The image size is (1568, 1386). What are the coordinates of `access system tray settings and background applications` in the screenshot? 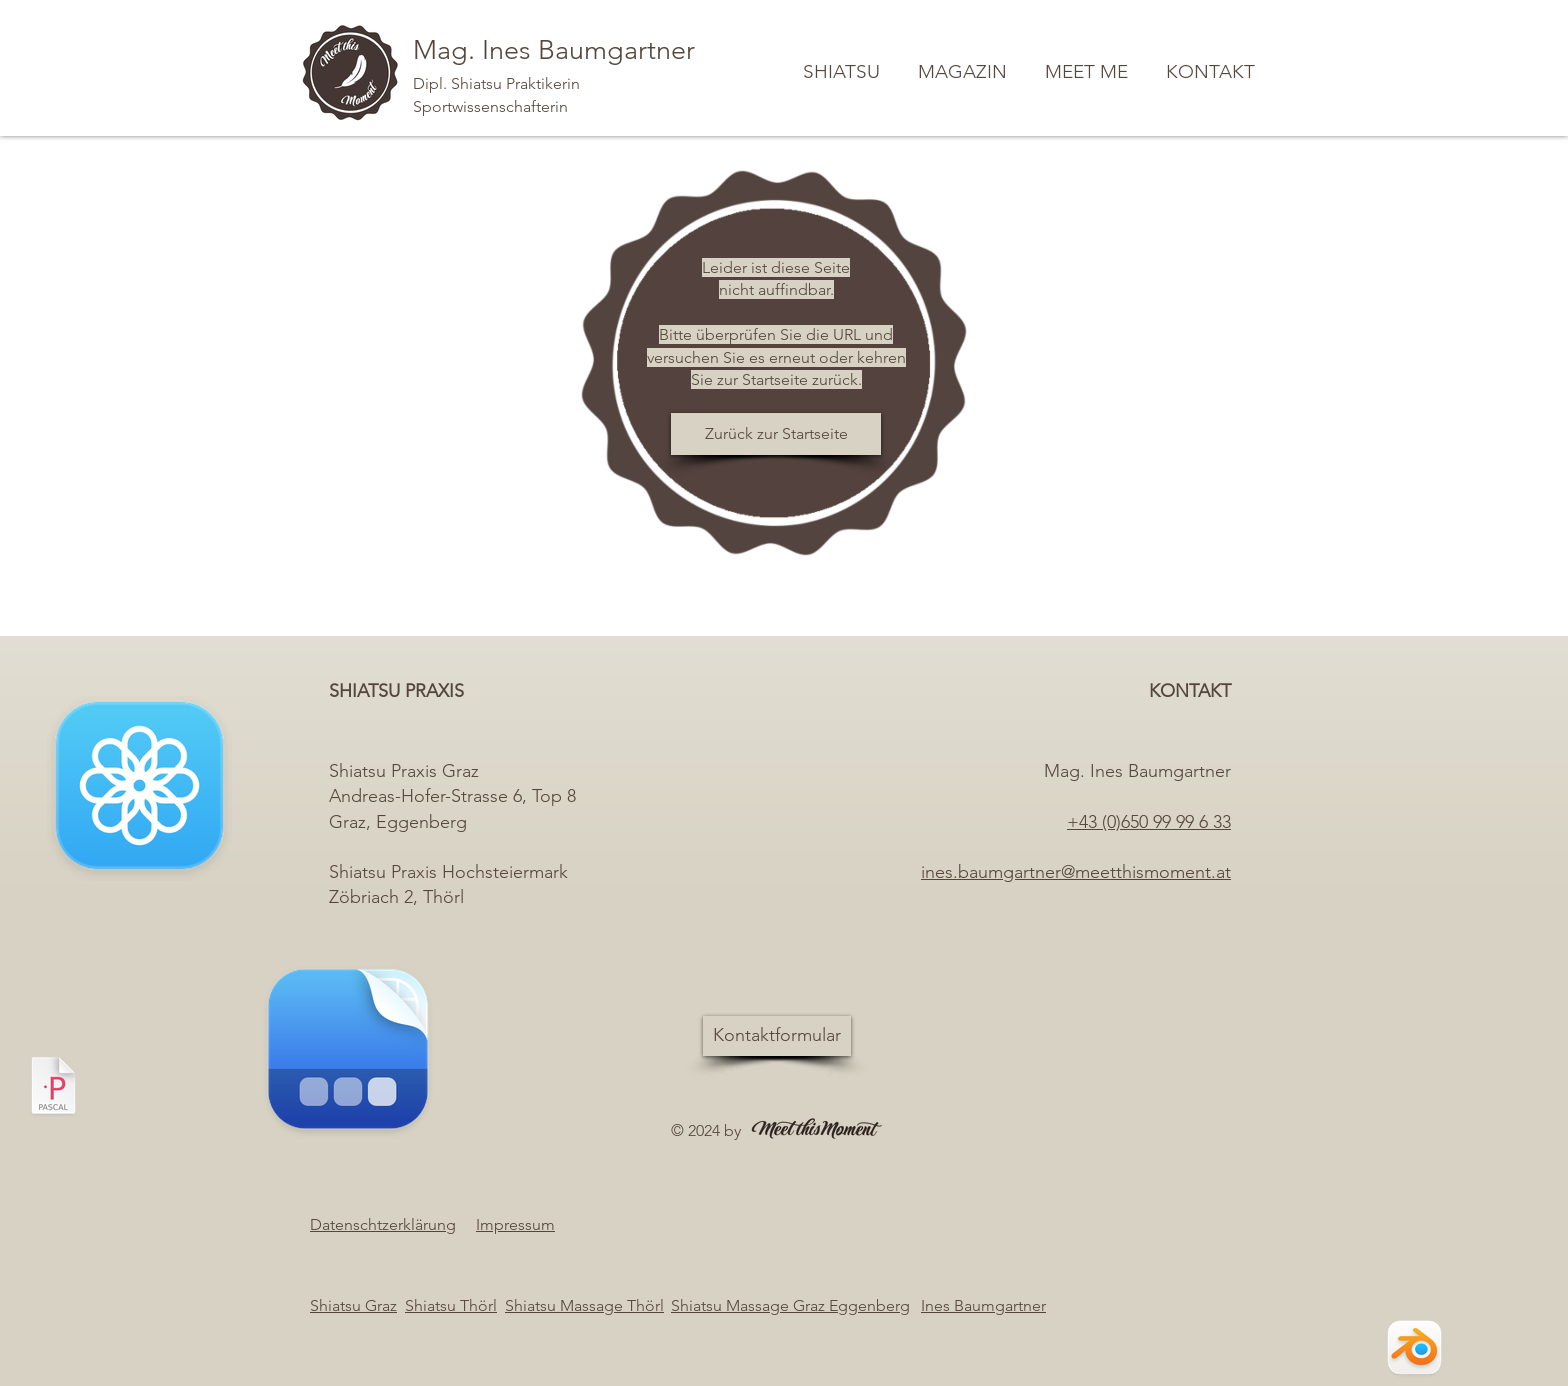 It's located at (348, 1049).